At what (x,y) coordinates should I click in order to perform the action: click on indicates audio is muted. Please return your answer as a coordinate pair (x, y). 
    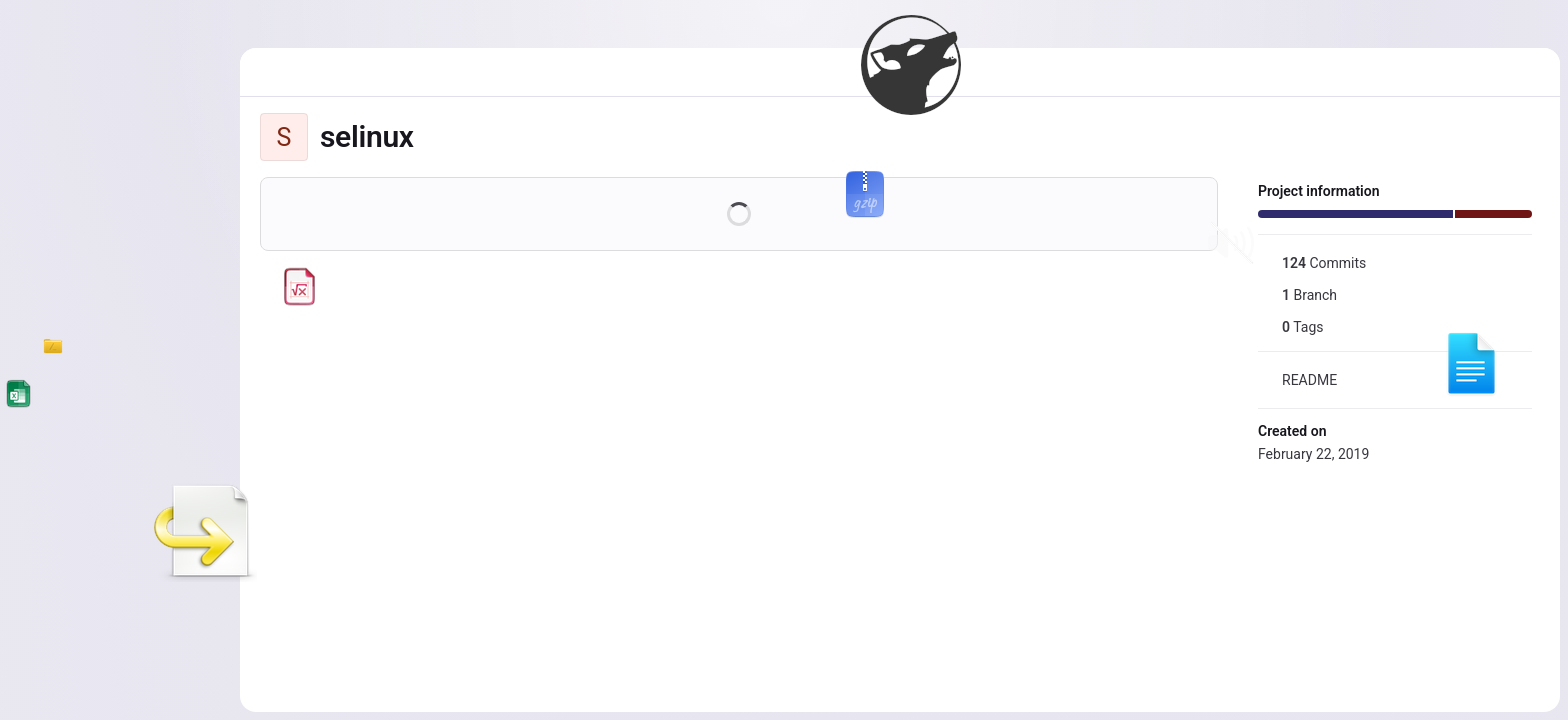
    Looking at the image, I should click on (1231, 243).